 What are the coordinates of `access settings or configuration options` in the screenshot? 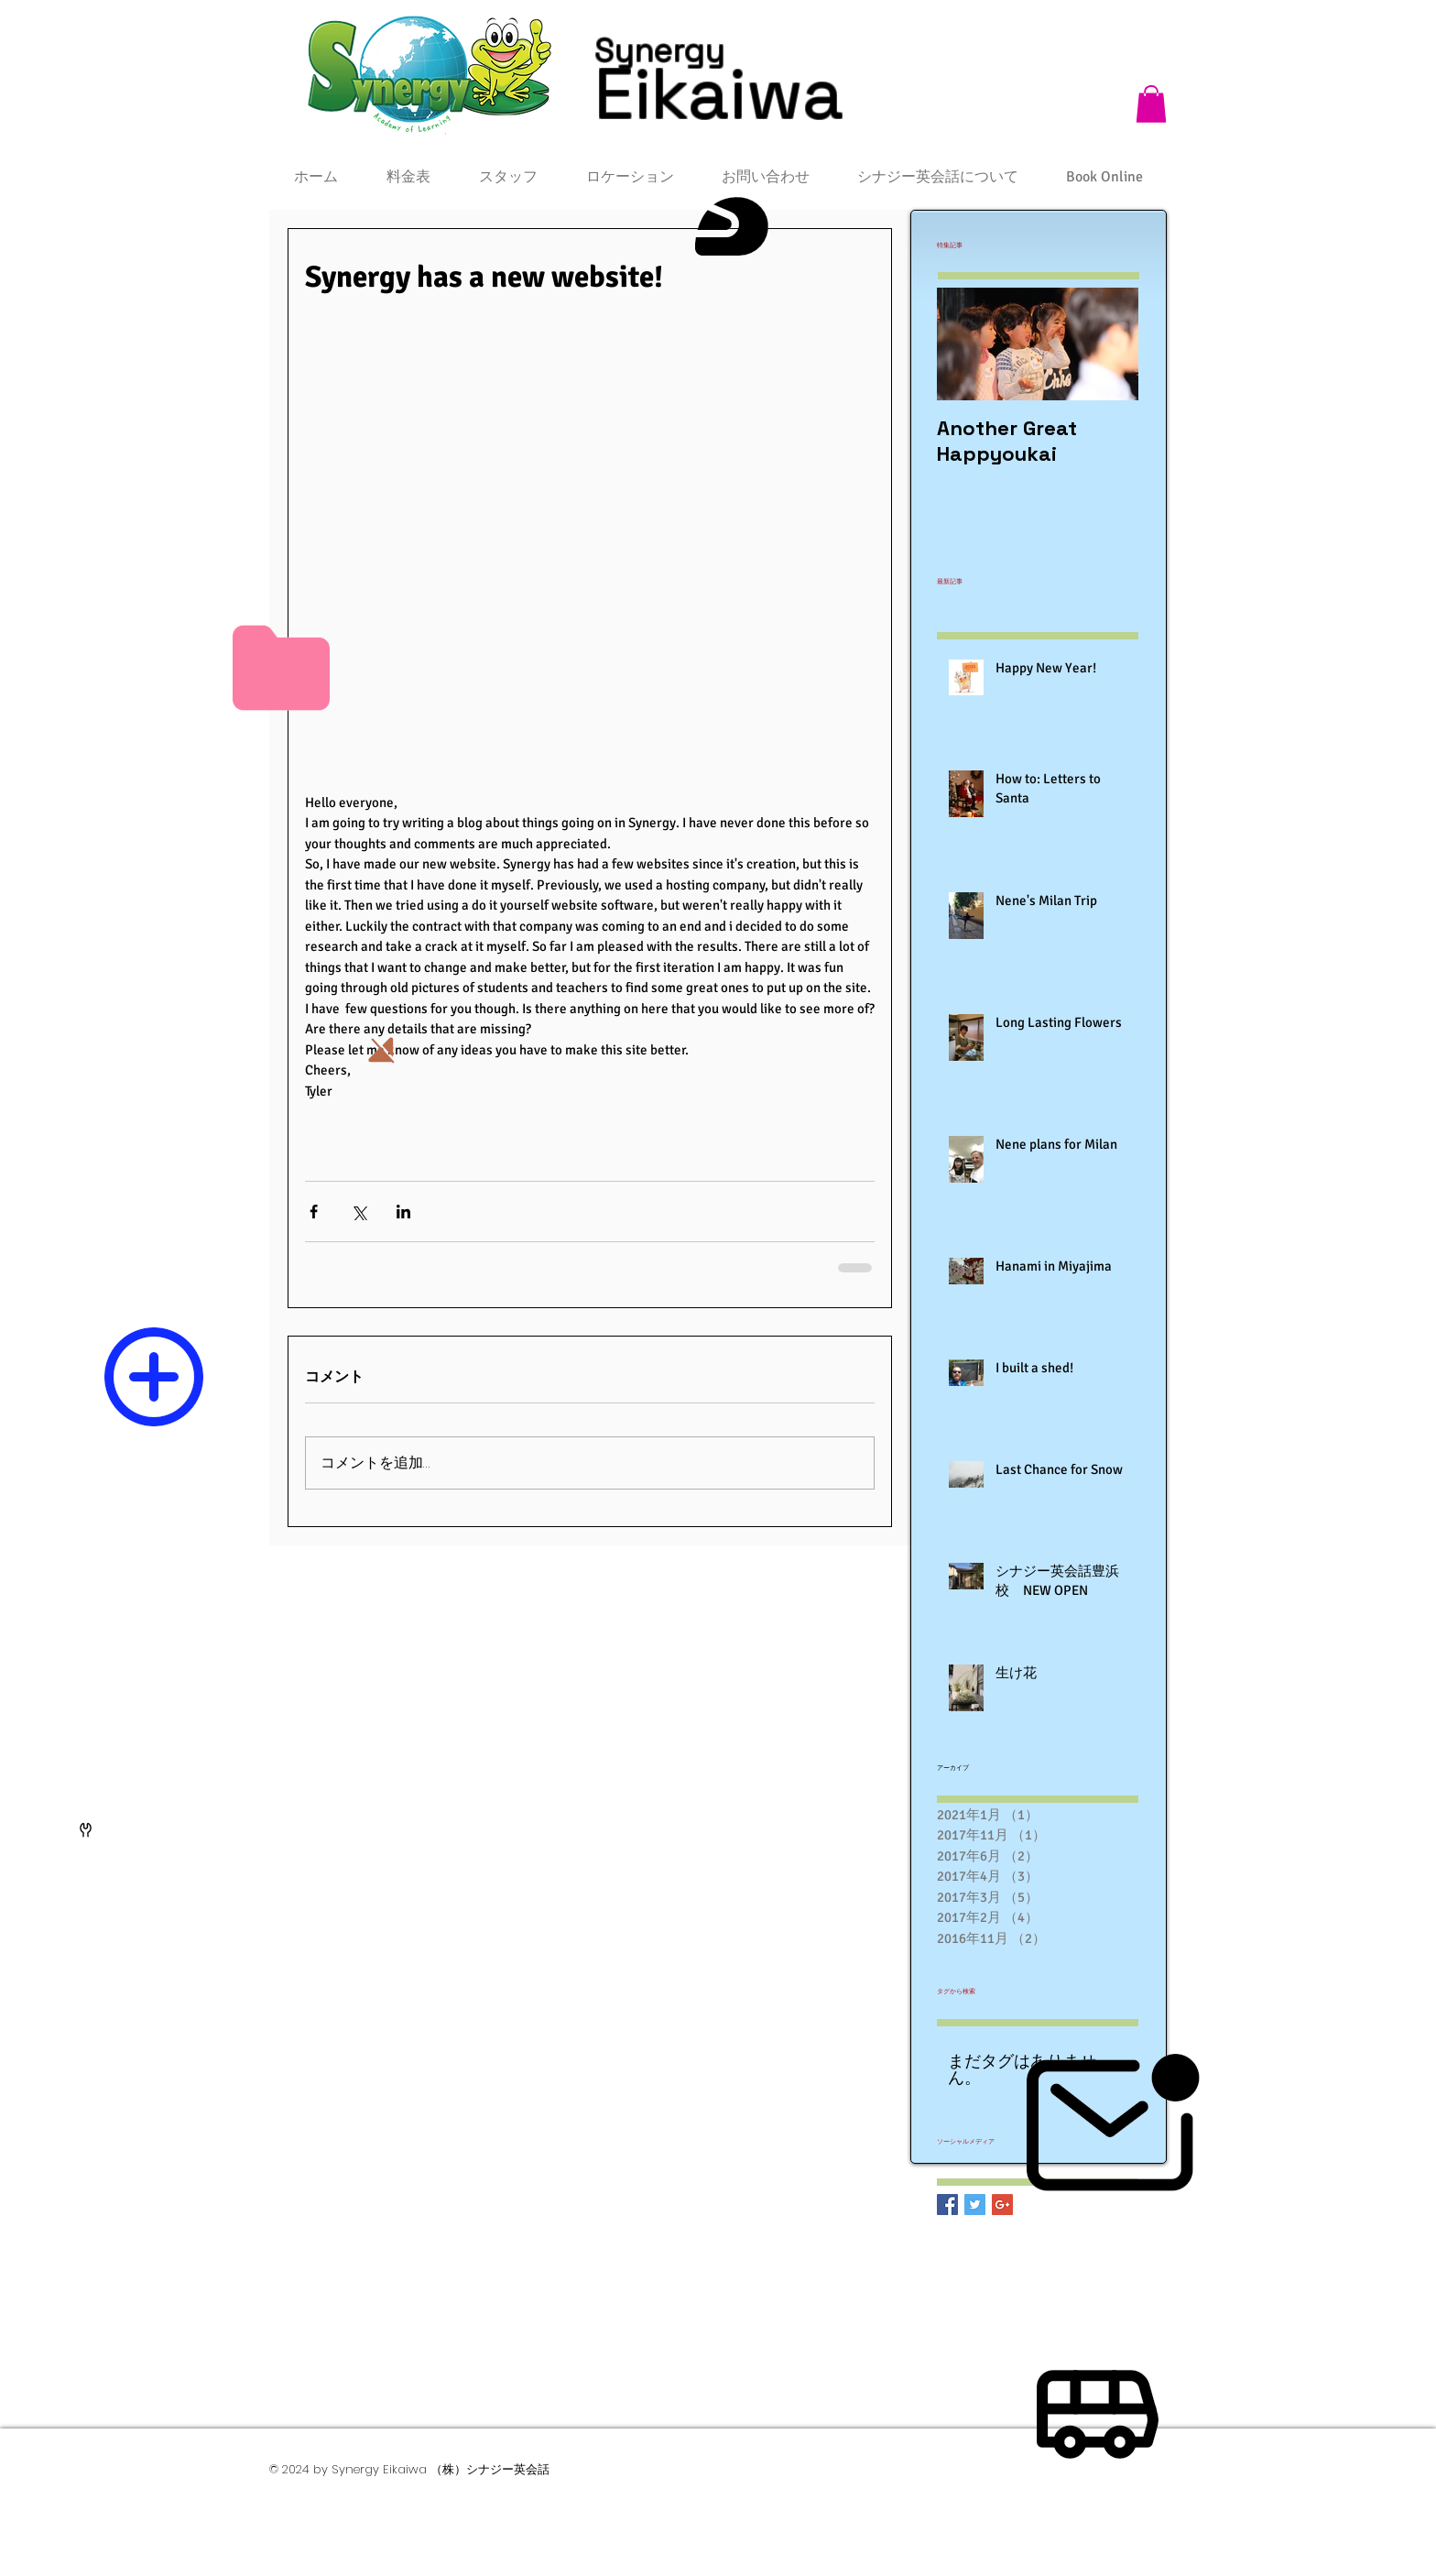 It's located at (85, 1829).